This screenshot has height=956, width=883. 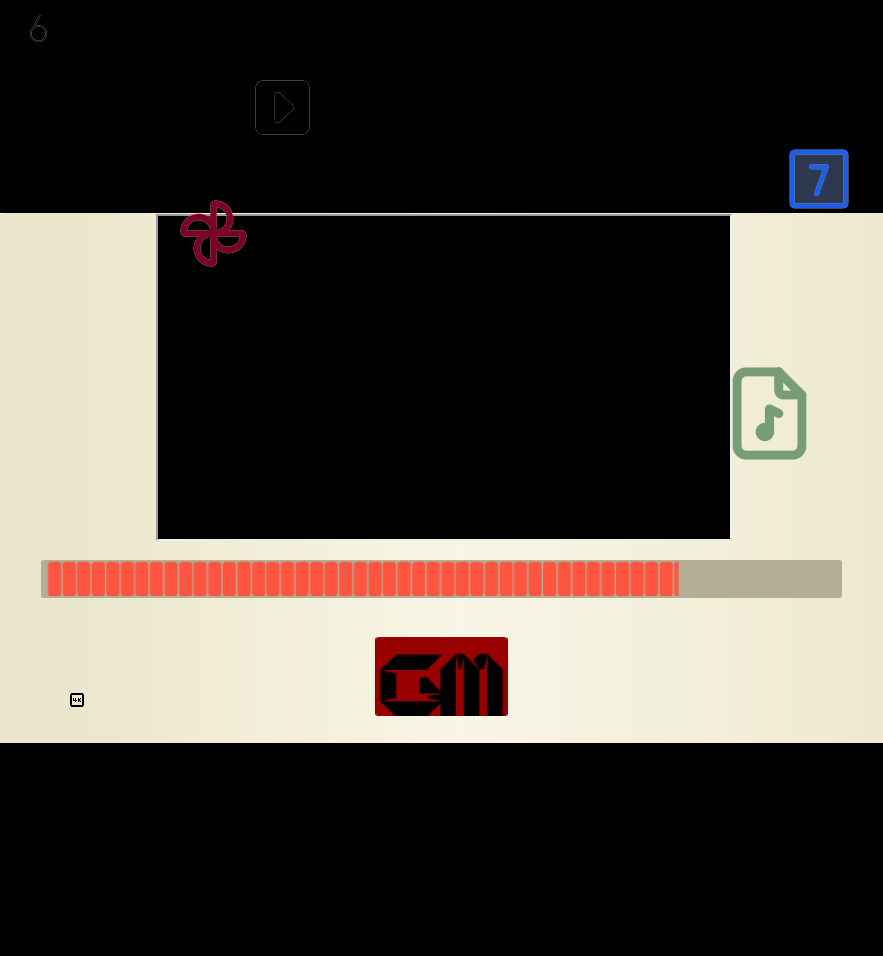 I want to click on browse local movie theaters, so click(x=227, y=309).